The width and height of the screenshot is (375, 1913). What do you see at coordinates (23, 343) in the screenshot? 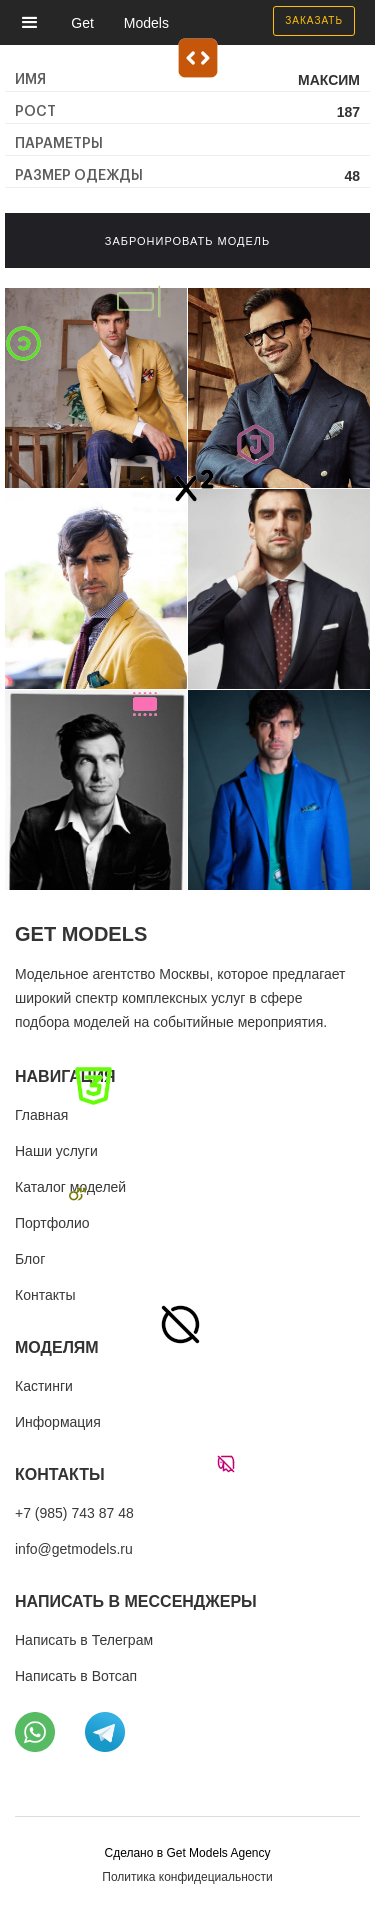
I see `indicates copyleft licensing for content or software` at bounding box center [23, 343].